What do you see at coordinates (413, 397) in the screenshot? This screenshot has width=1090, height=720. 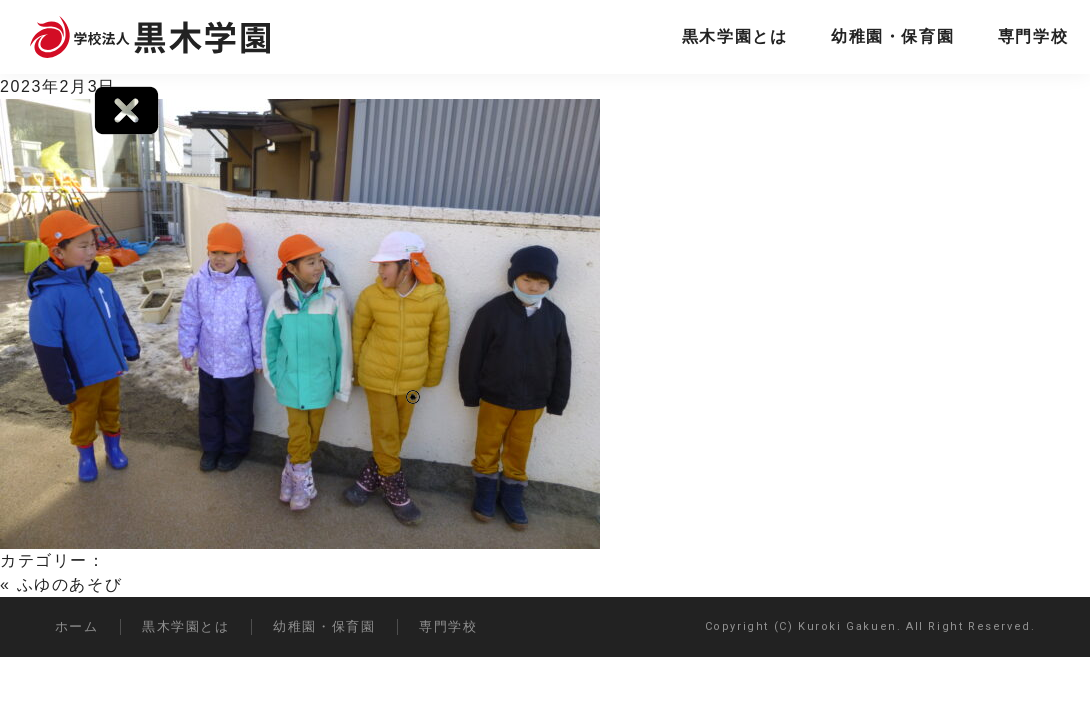 I see `creative commons sampling license indicator` at bounding box center [413, 397].